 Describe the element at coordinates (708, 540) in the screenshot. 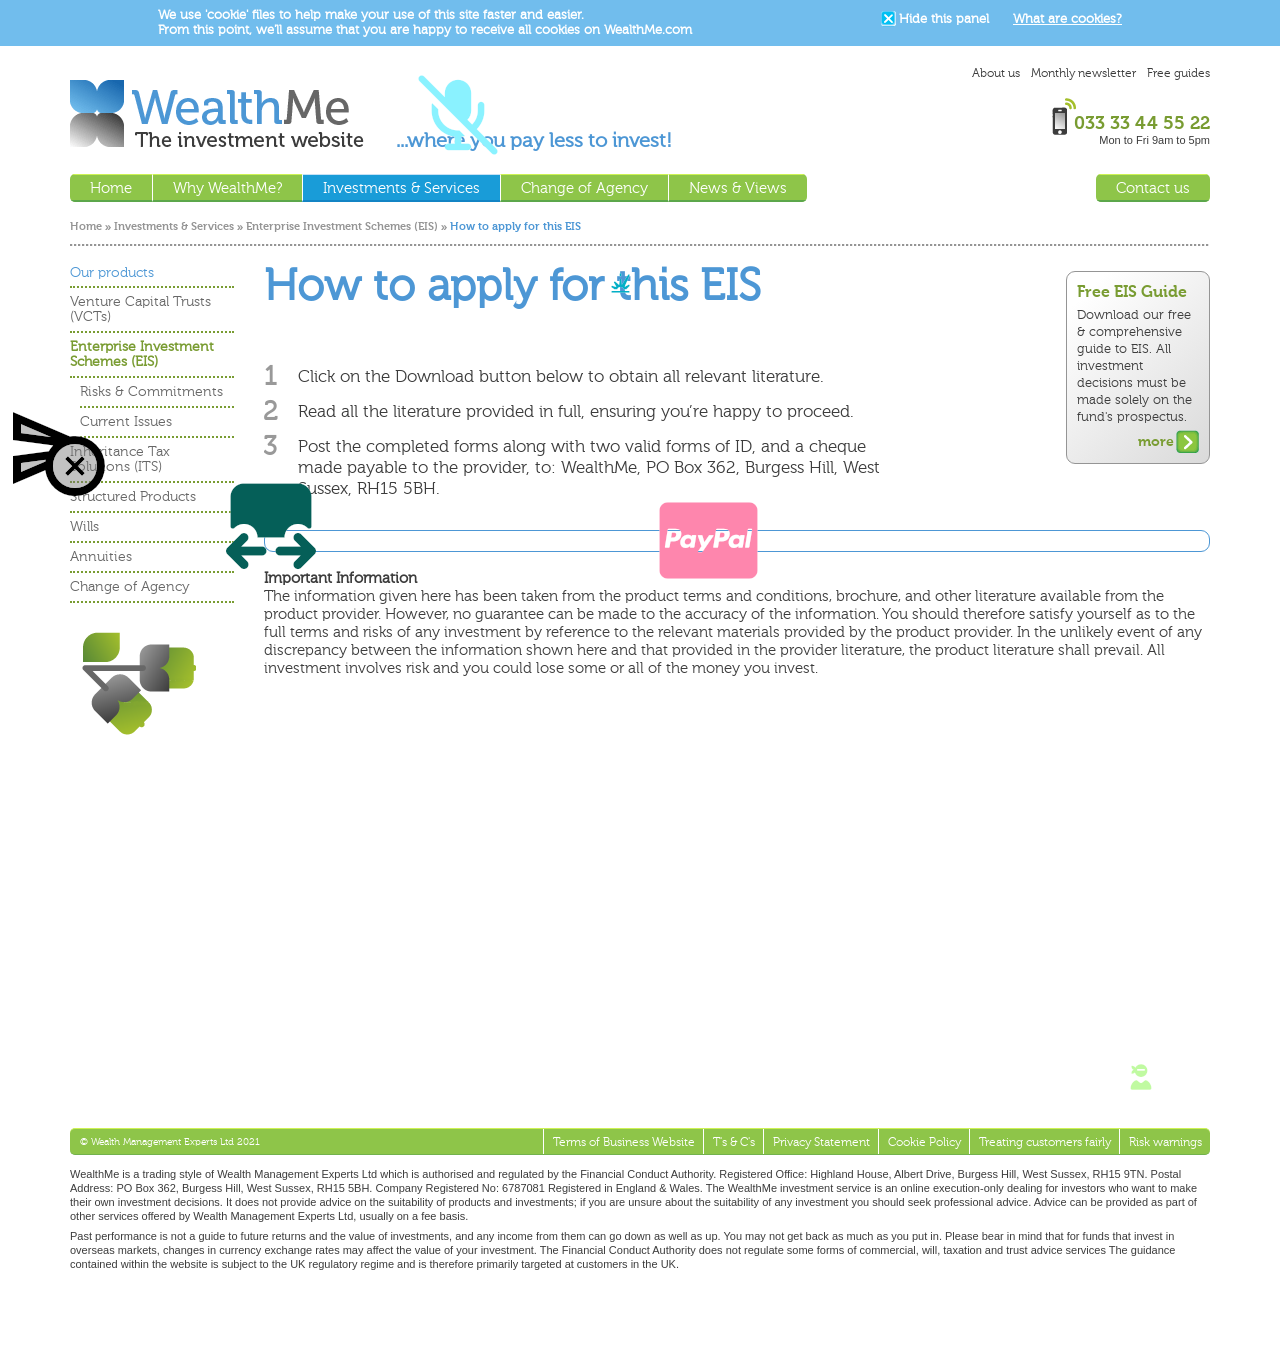

I see `pay with PayPal` at that location.